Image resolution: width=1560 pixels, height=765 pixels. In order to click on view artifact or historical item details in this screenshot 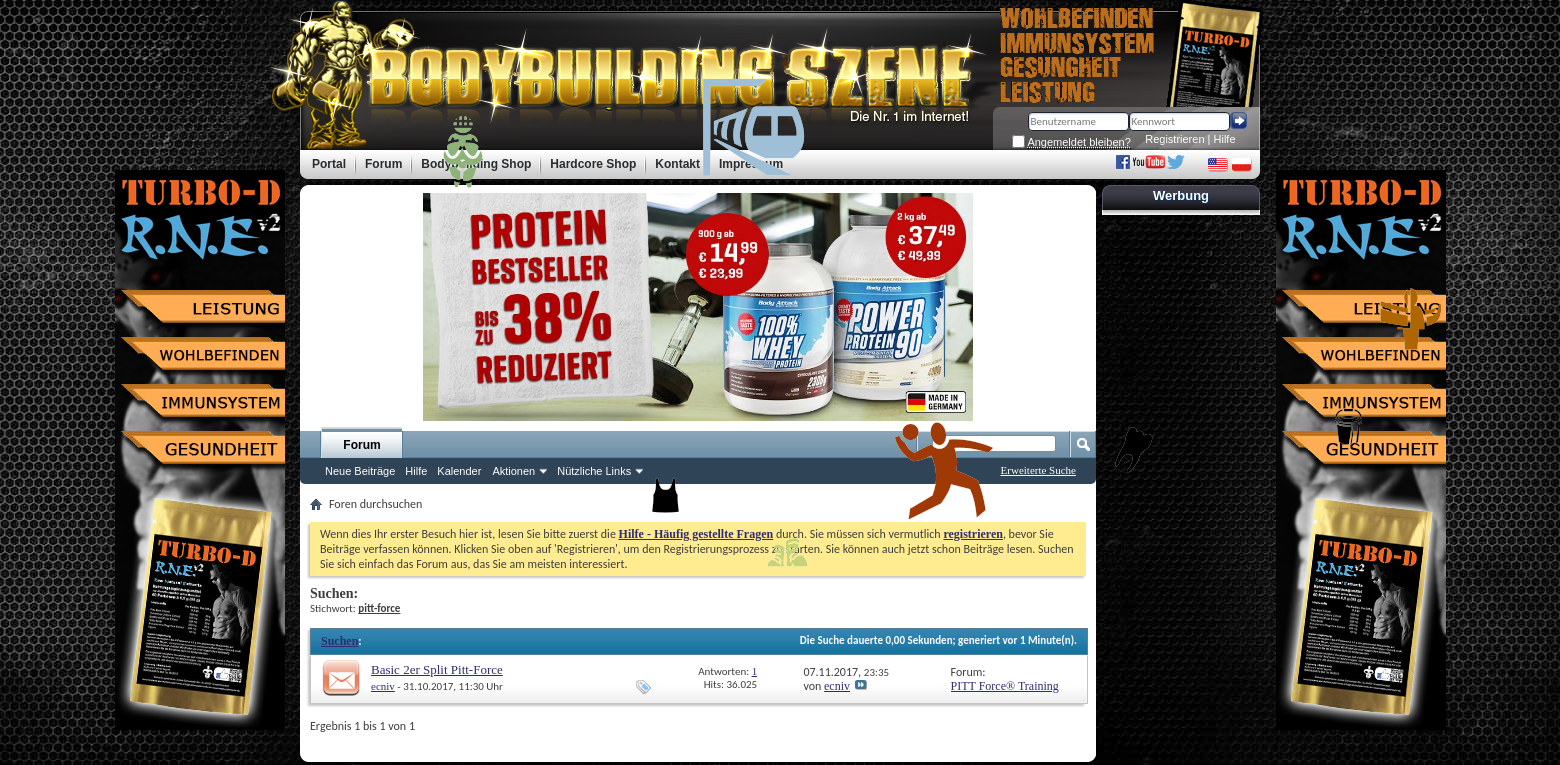, I will do `click(463, 152)`.